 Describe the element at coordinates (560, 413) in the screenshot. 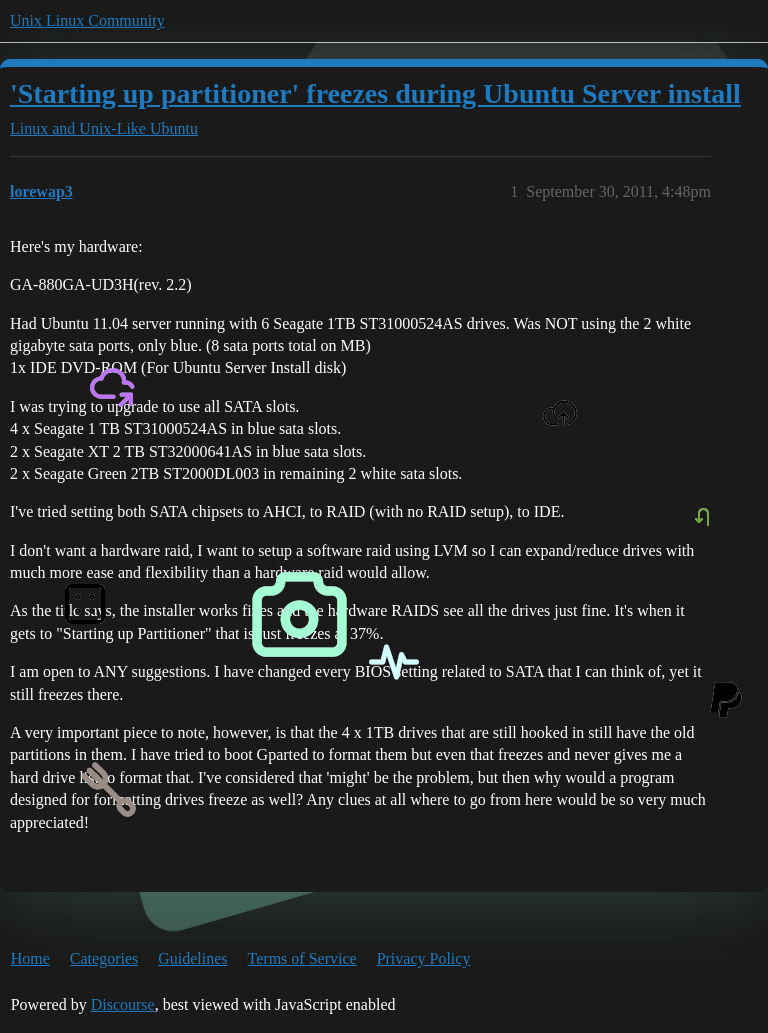

I see `upload file to cloud storage` at that location.